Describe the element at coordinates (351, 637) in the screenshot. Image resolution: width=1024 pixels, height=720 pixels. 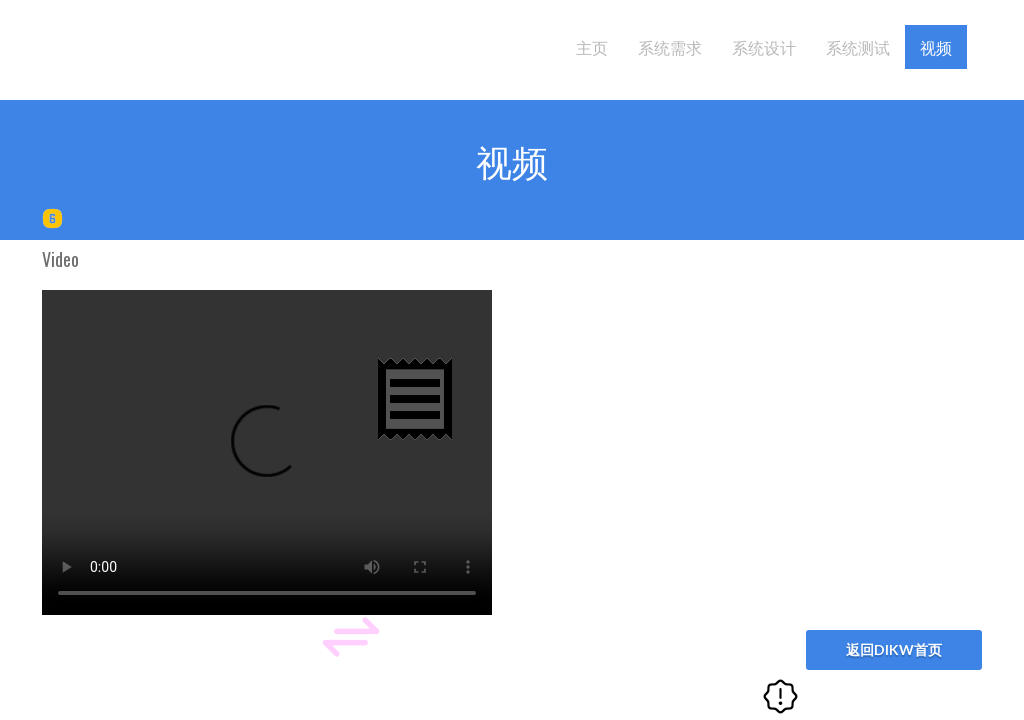
I see `switch or swap between two items` at that location.